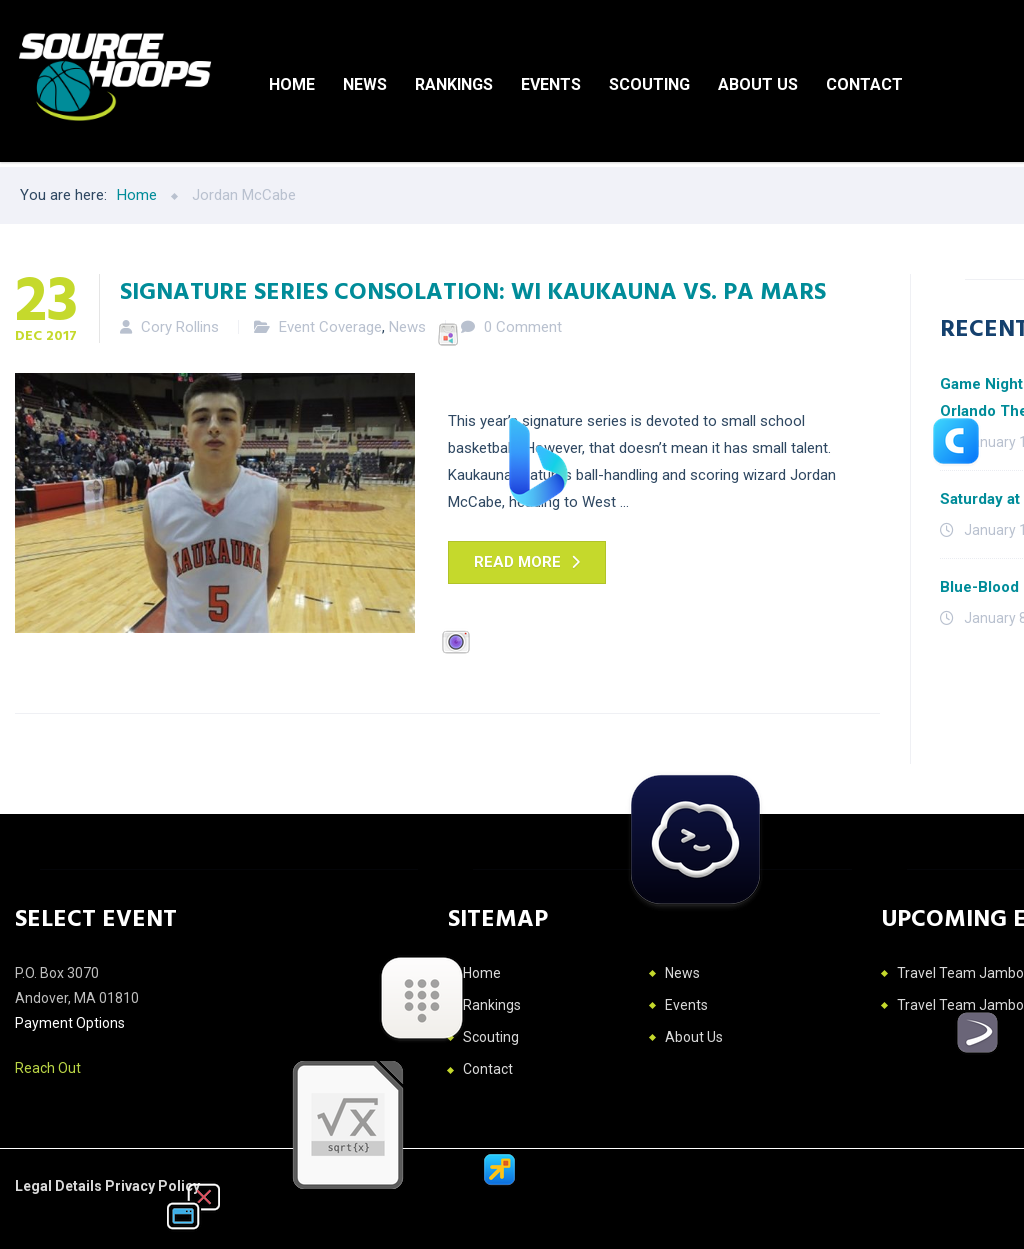 The image size is (1024, 1249). I want to click on launch the devuan linux application, so click(977, 1032).